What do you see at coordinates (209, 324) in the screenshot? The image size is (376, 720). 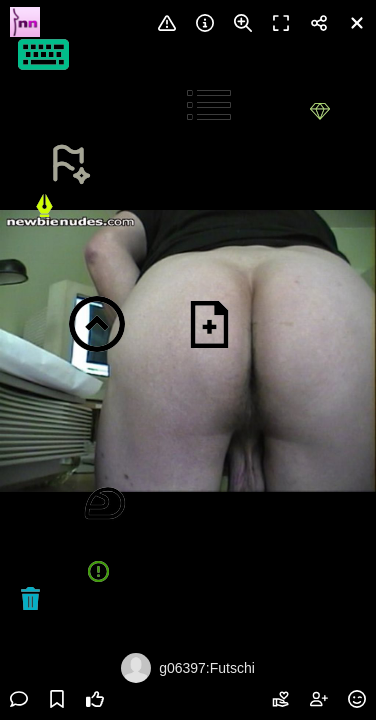 I see `create a new document` at bounding box center [209, 324].